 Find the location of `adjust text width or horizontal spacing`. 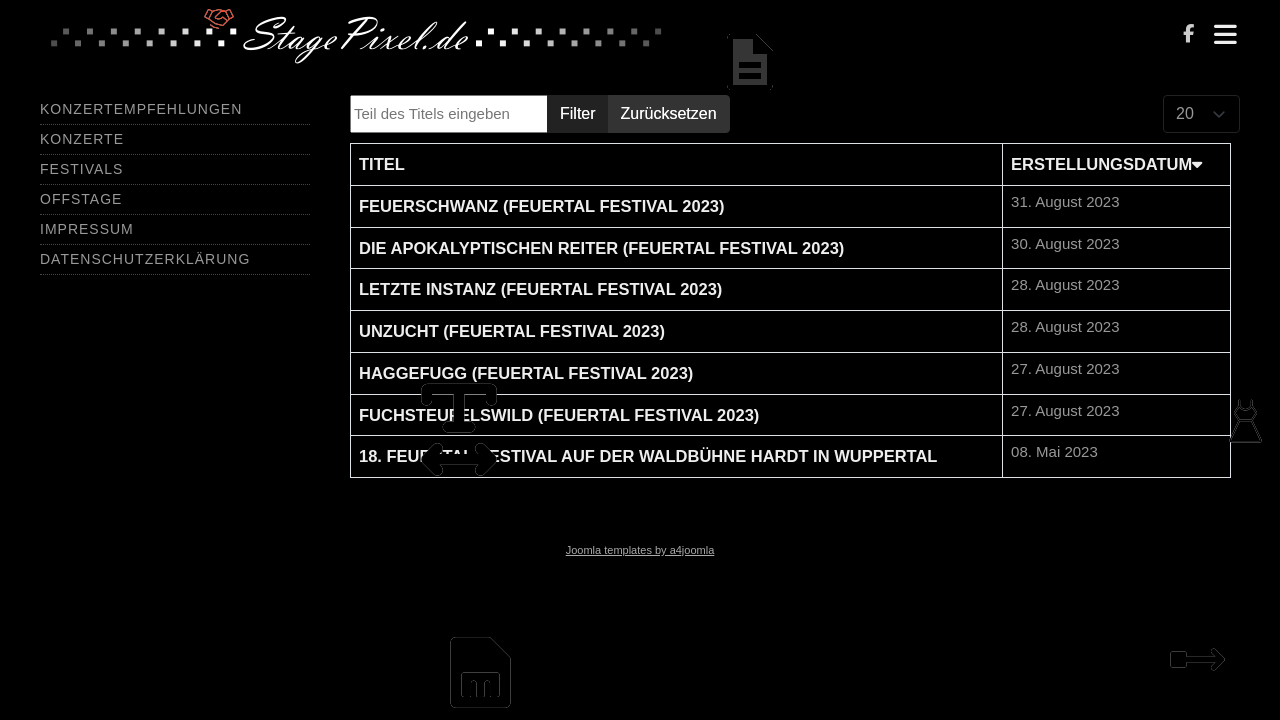

adjust text width or horizontal spacing is located at coordinates (459, 427).